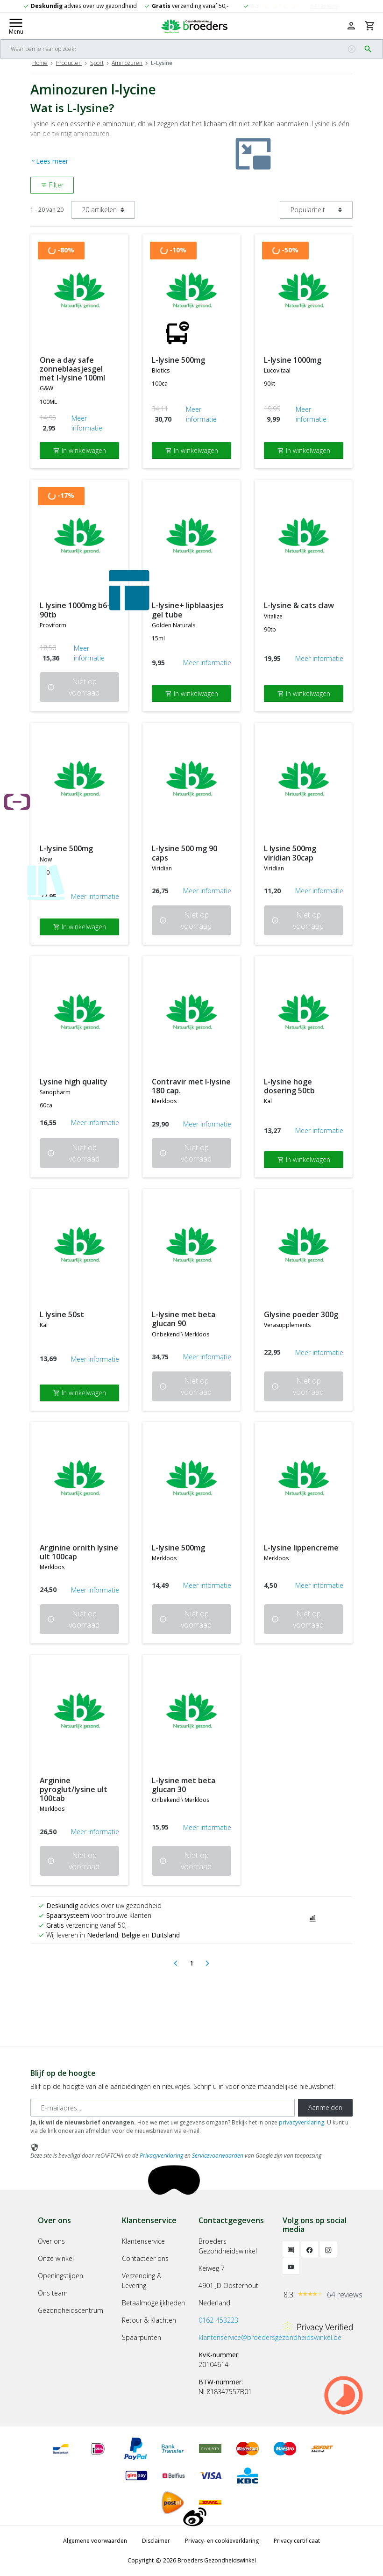  Describe the element at coordinates (129, 590) in the screenshot. I see `switch to header and sidebar layout view` at that location.